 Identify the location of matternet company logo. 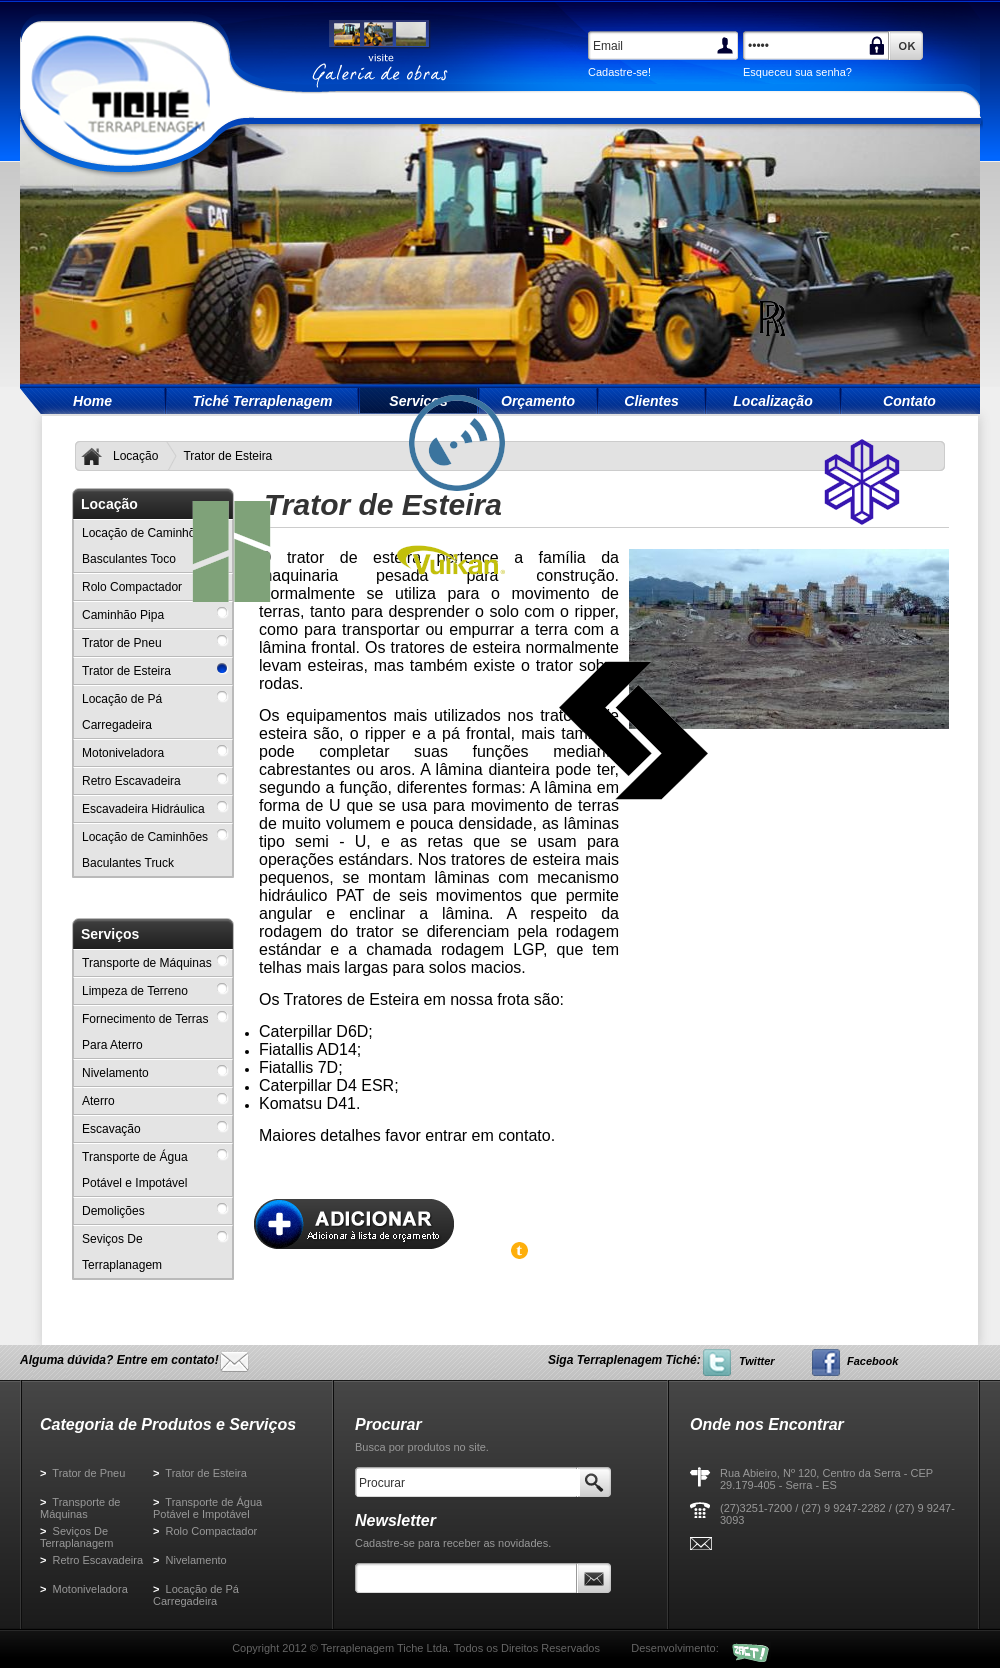
(862, 482).